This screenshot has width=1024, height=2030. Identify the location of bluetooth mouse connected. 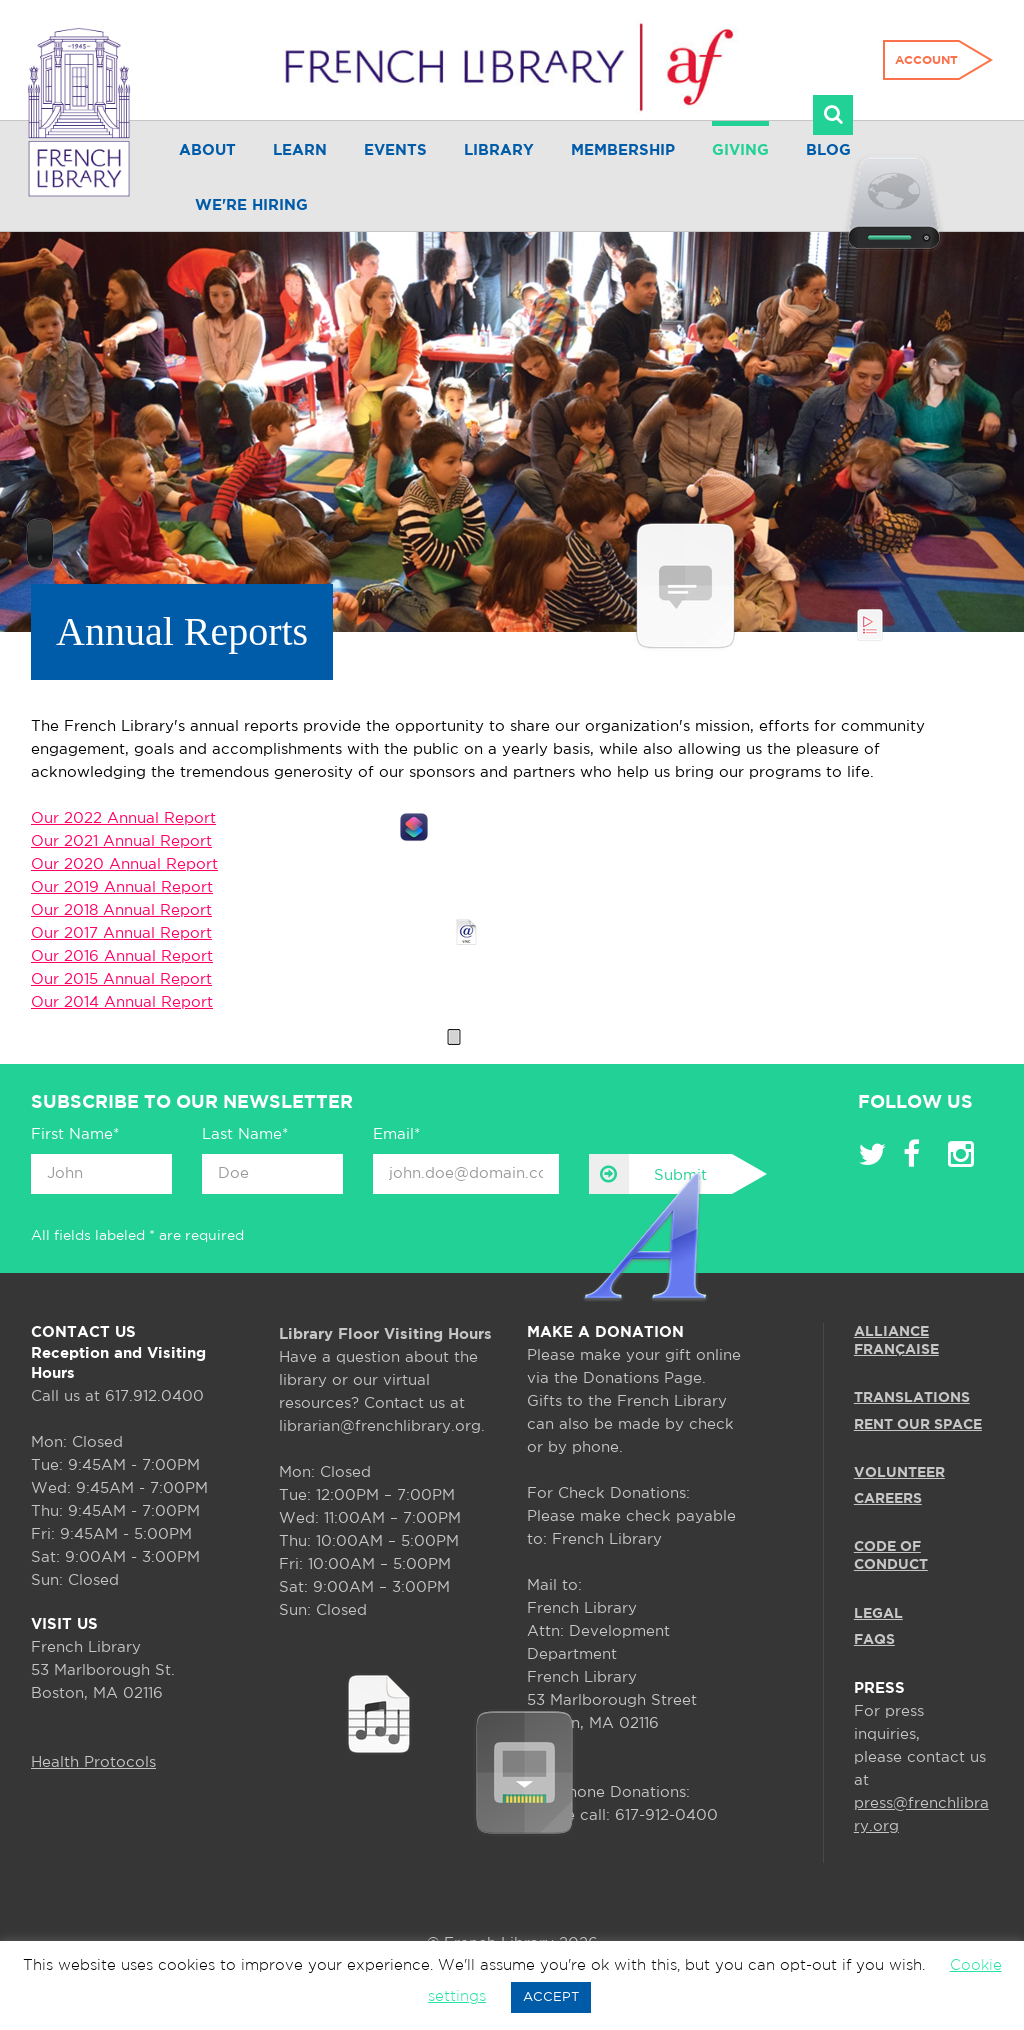
(40, 545).